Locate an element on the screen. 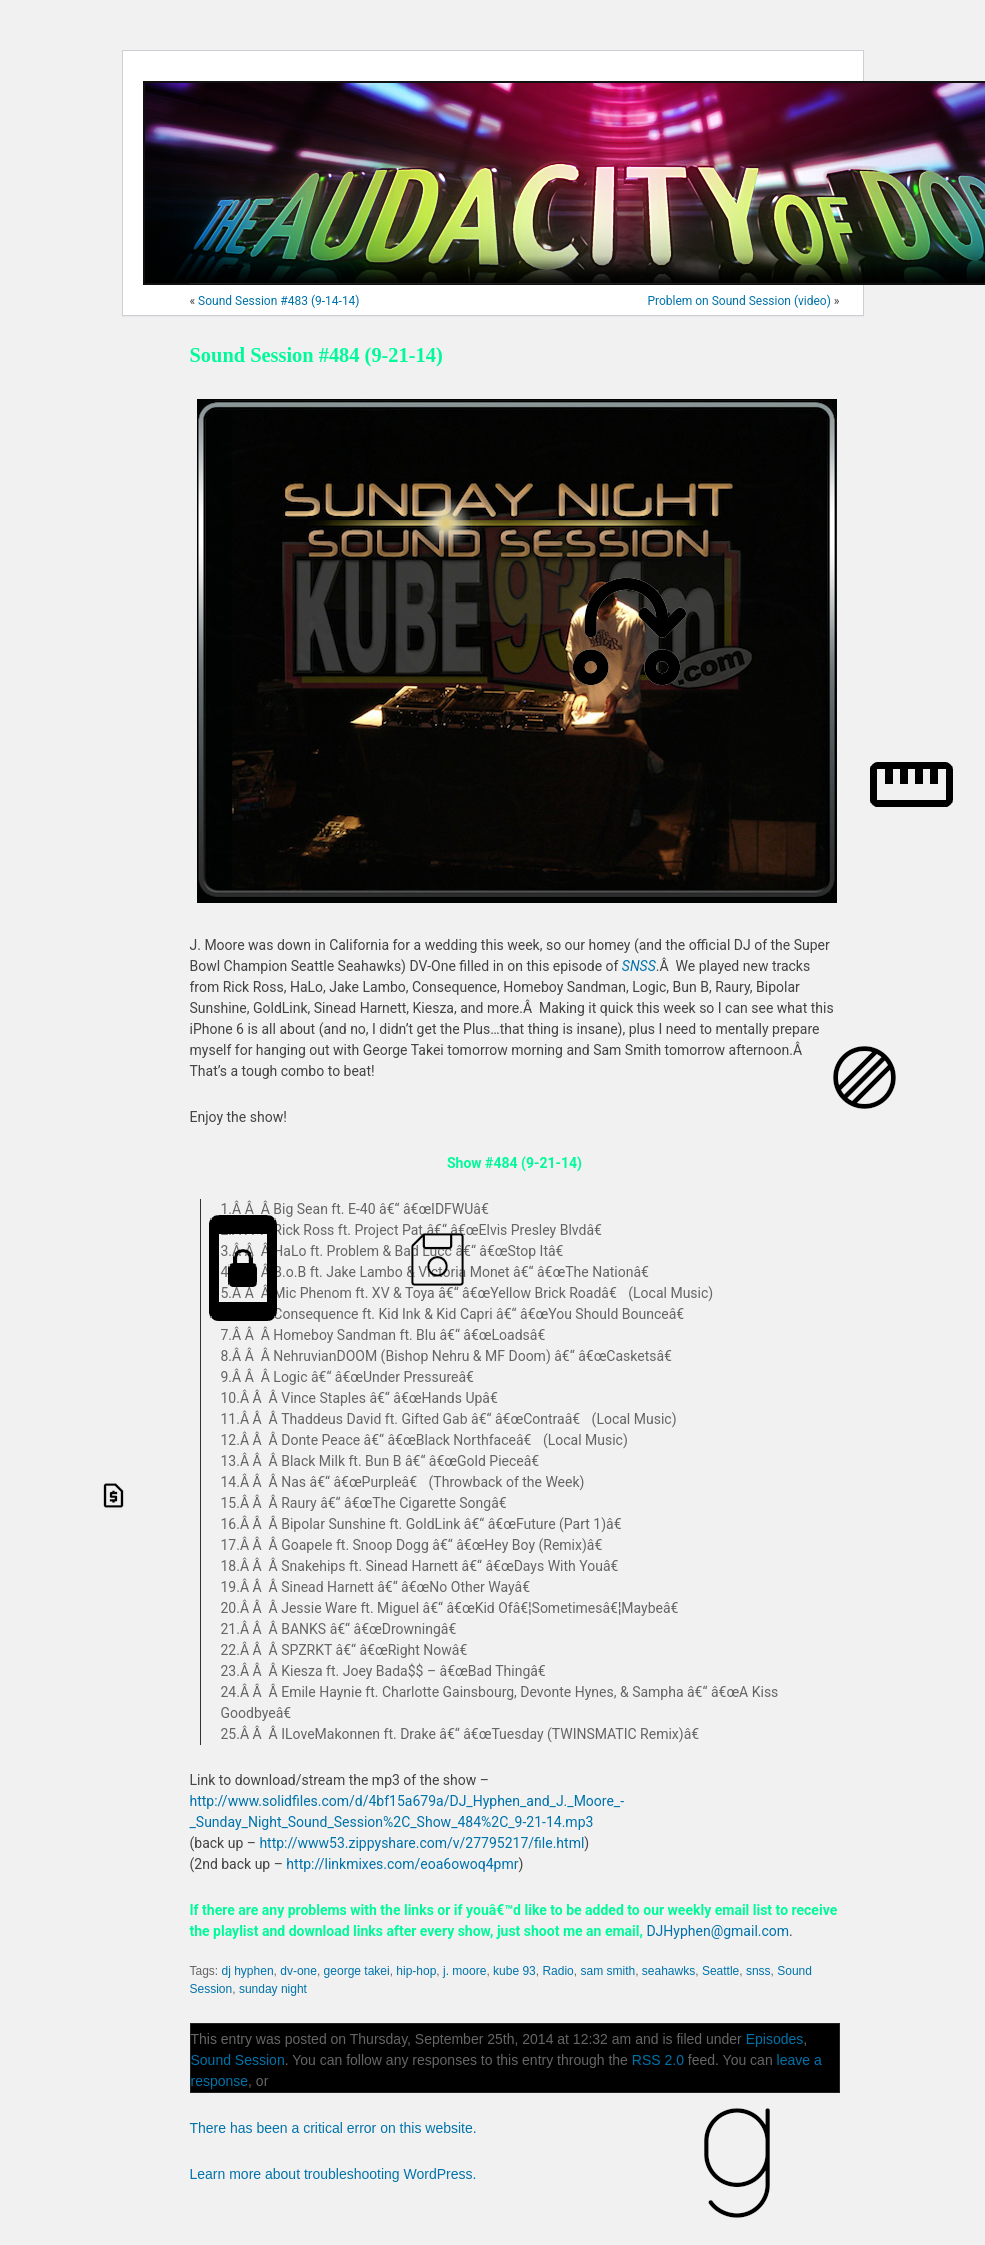 This screenshot has width=985, height=2245. access ruler or measurement tool is located at coordinates (911, 784).